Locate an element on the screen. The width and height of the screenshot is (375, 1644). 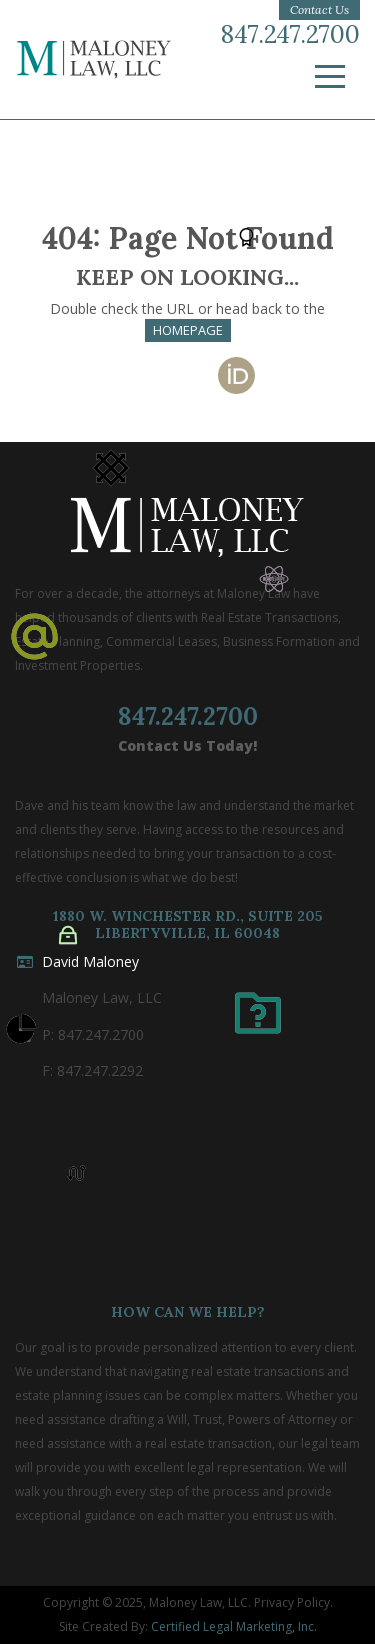
centos linux operating system logo is located at coordinates (111, 468).